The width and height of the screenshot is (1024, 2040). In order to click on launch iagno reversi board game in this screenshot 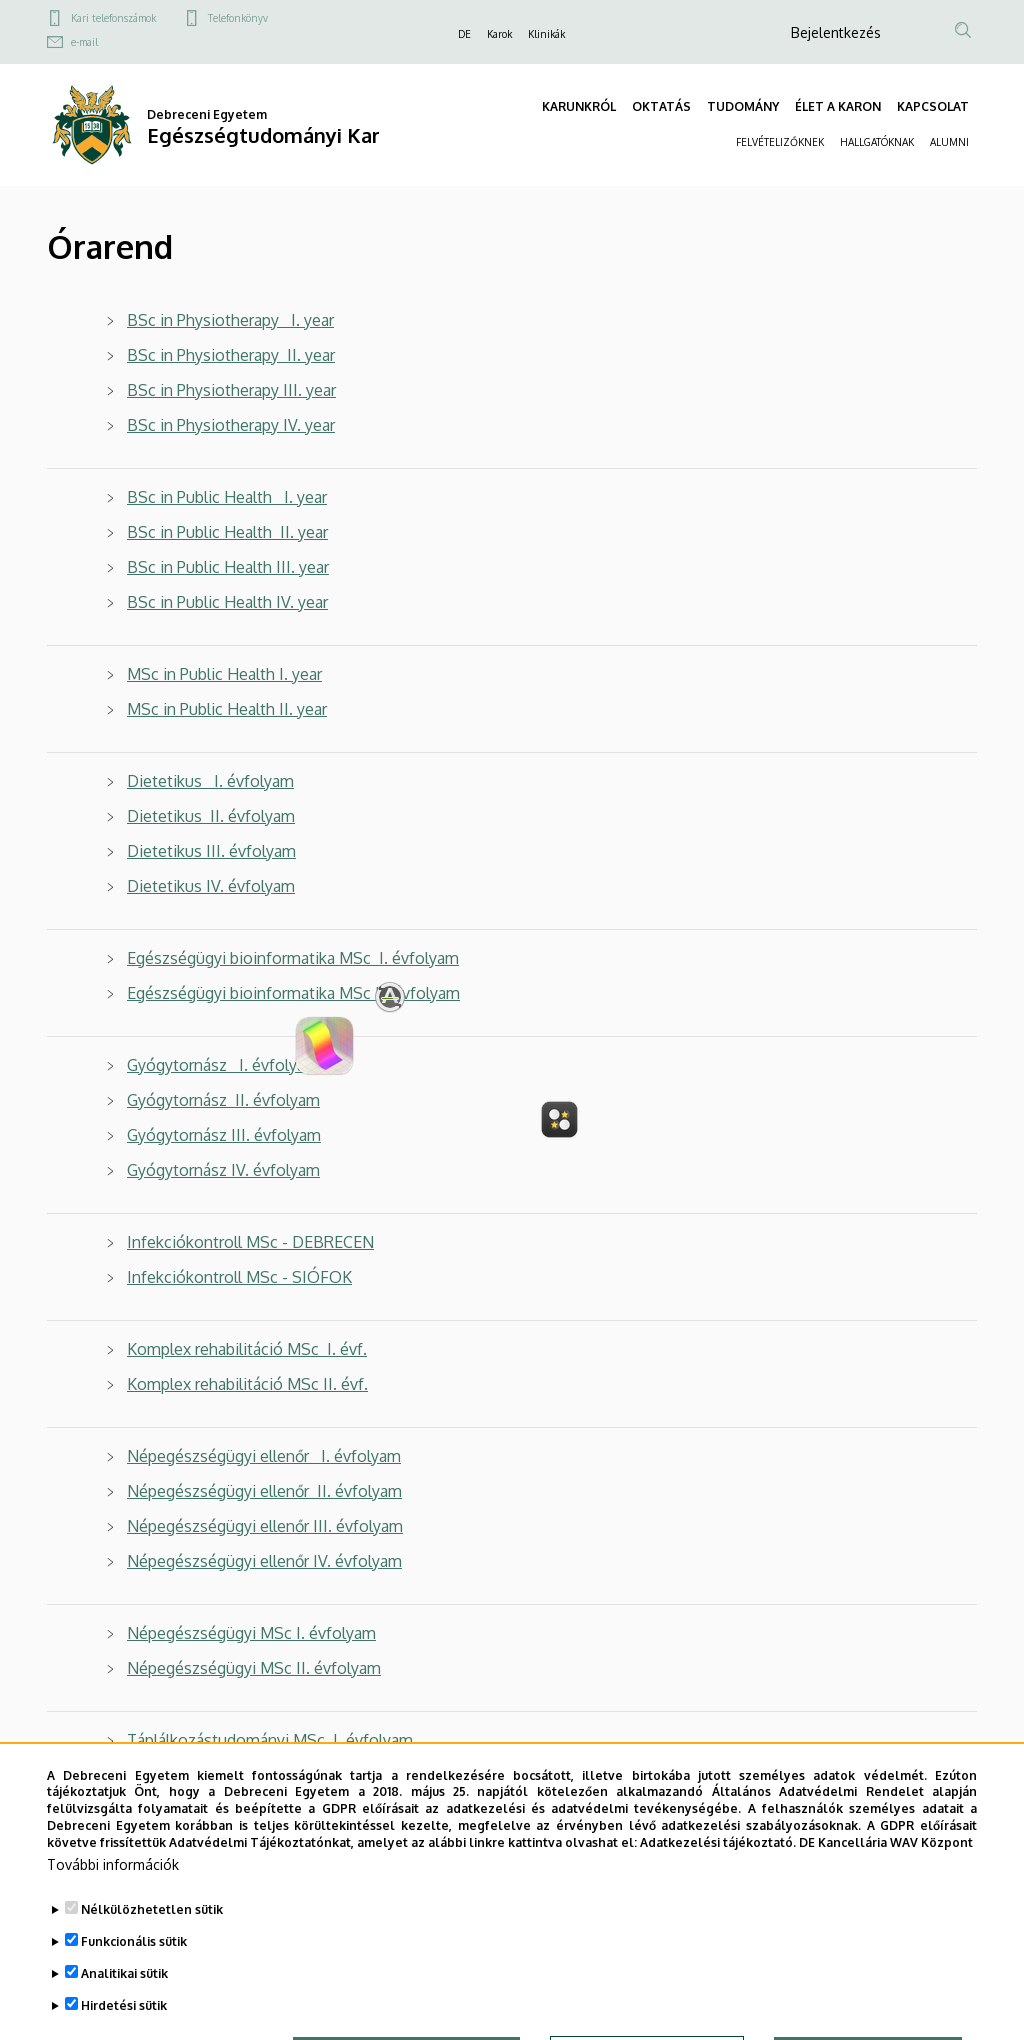, I will do `click(559, 1119)`.